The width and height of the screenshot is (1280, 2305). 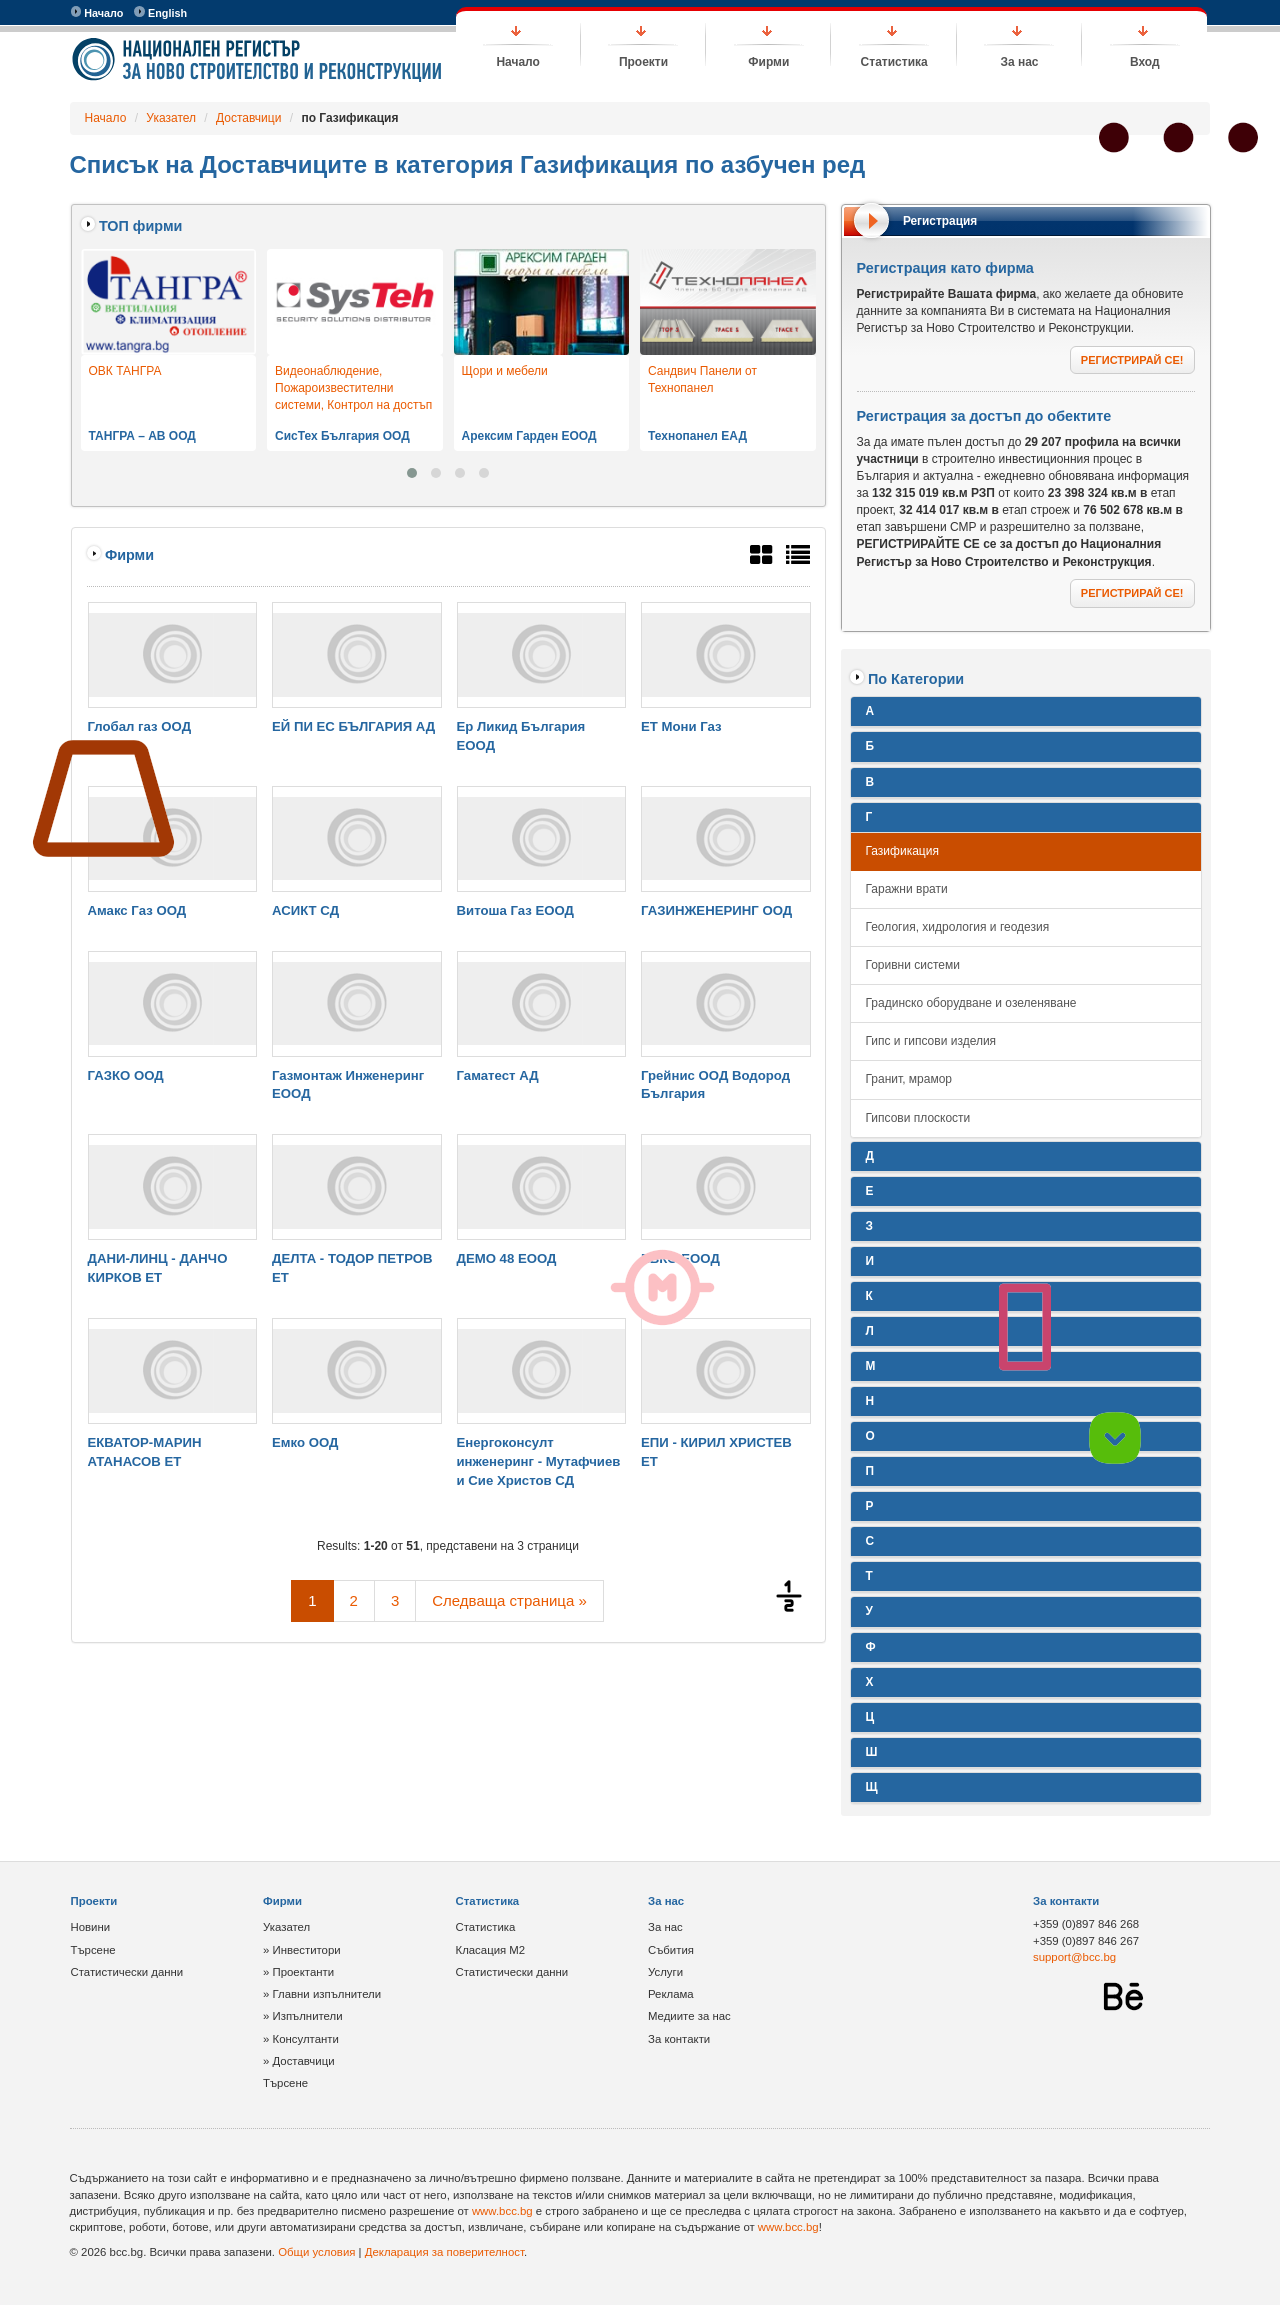 I want to click on visit behance profile, so click(x=1123, y=1996).